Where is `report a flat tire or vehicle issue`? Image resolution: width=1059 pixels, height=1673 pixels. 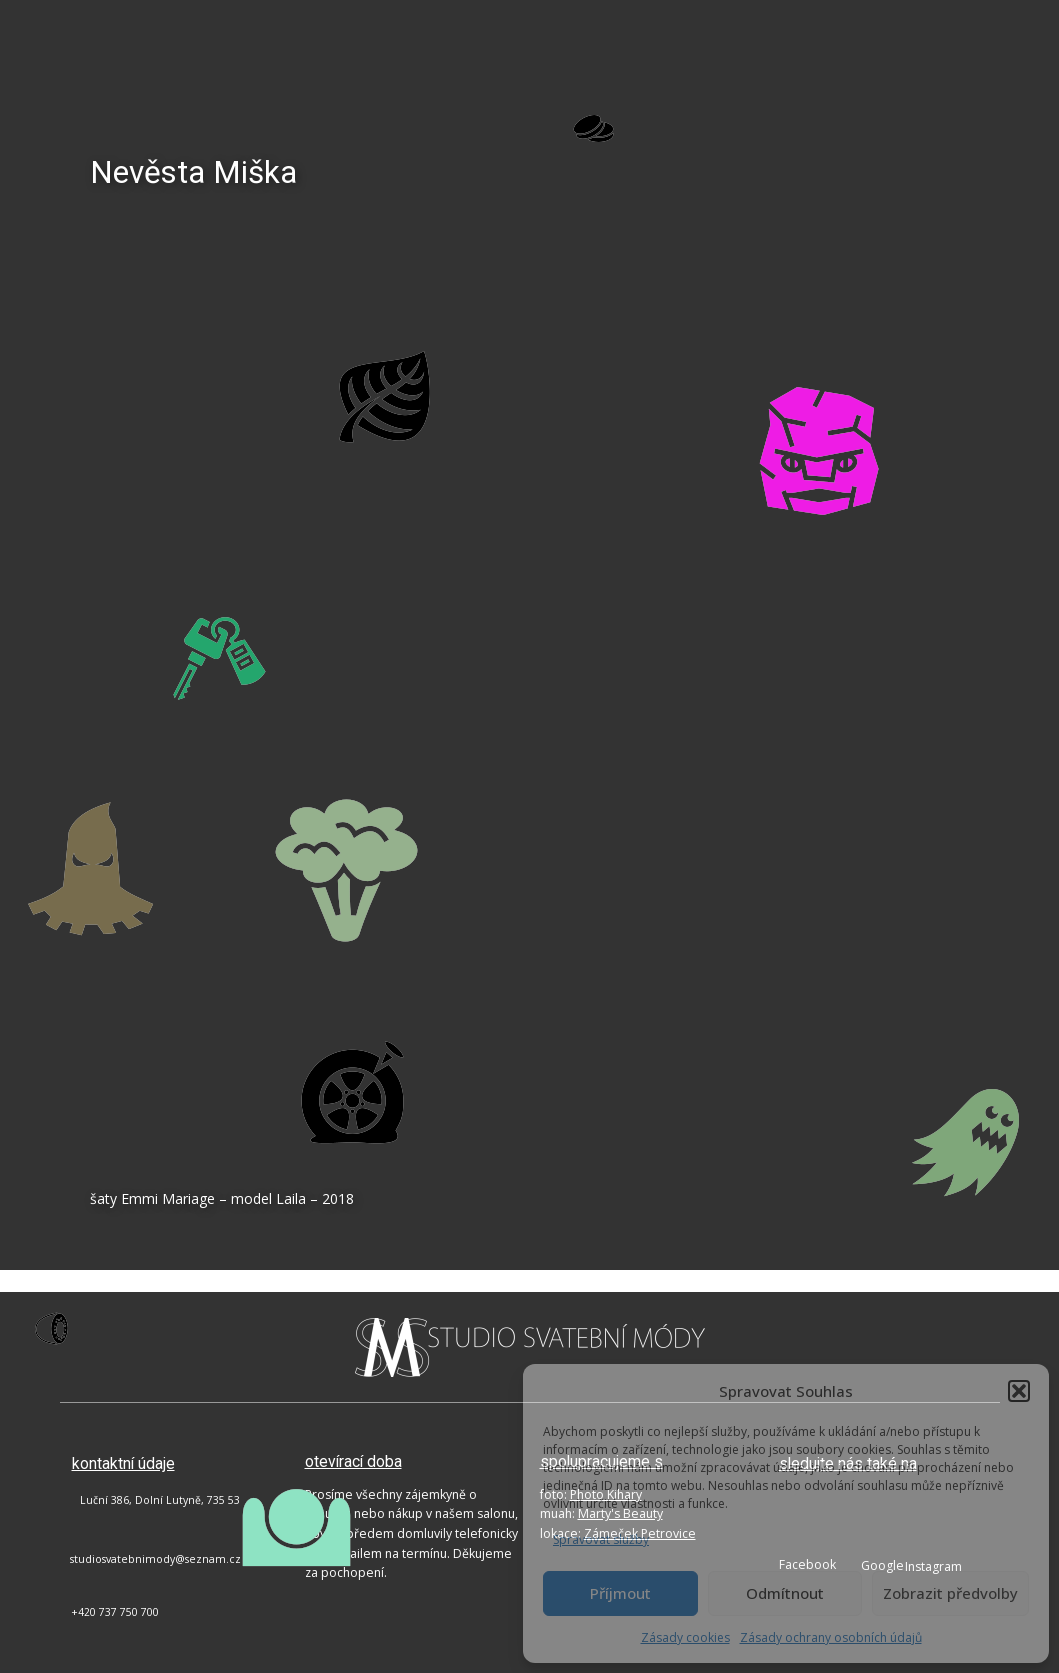
report a flat tire or vehicle issue is located at coordinates (352, 1092).